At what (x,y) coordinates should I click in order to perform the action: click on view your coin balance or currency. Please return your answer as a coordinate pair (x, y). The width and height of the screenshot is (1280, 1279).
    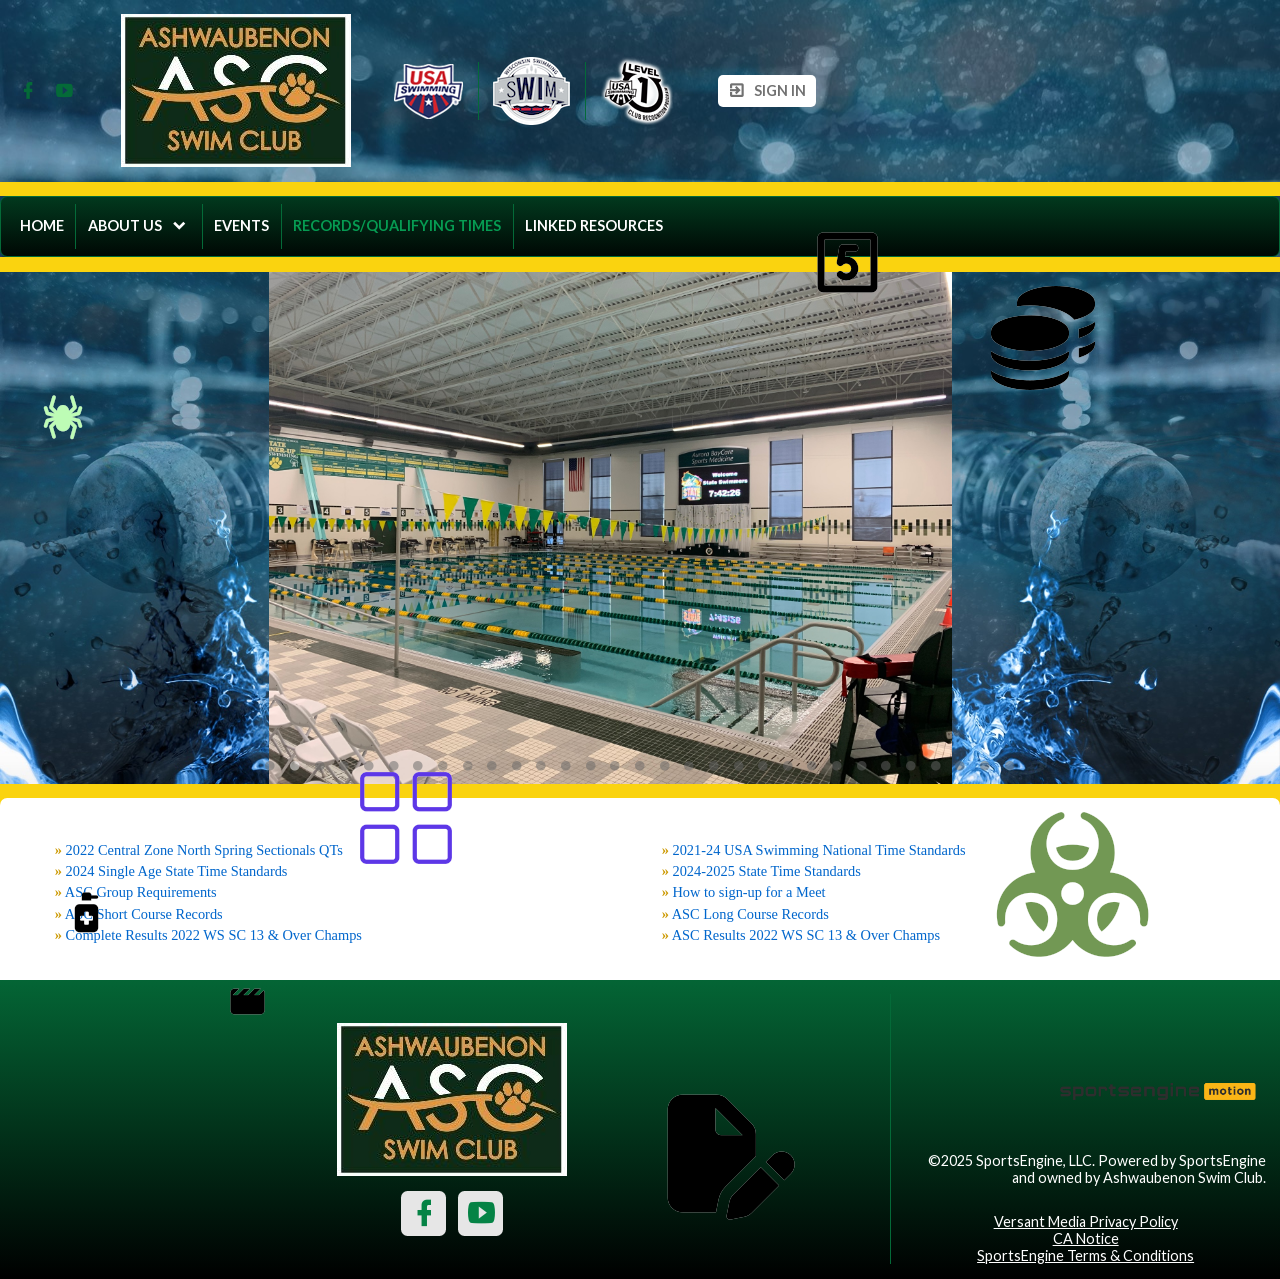
    Looking at the image, I should click on (1043, 338).